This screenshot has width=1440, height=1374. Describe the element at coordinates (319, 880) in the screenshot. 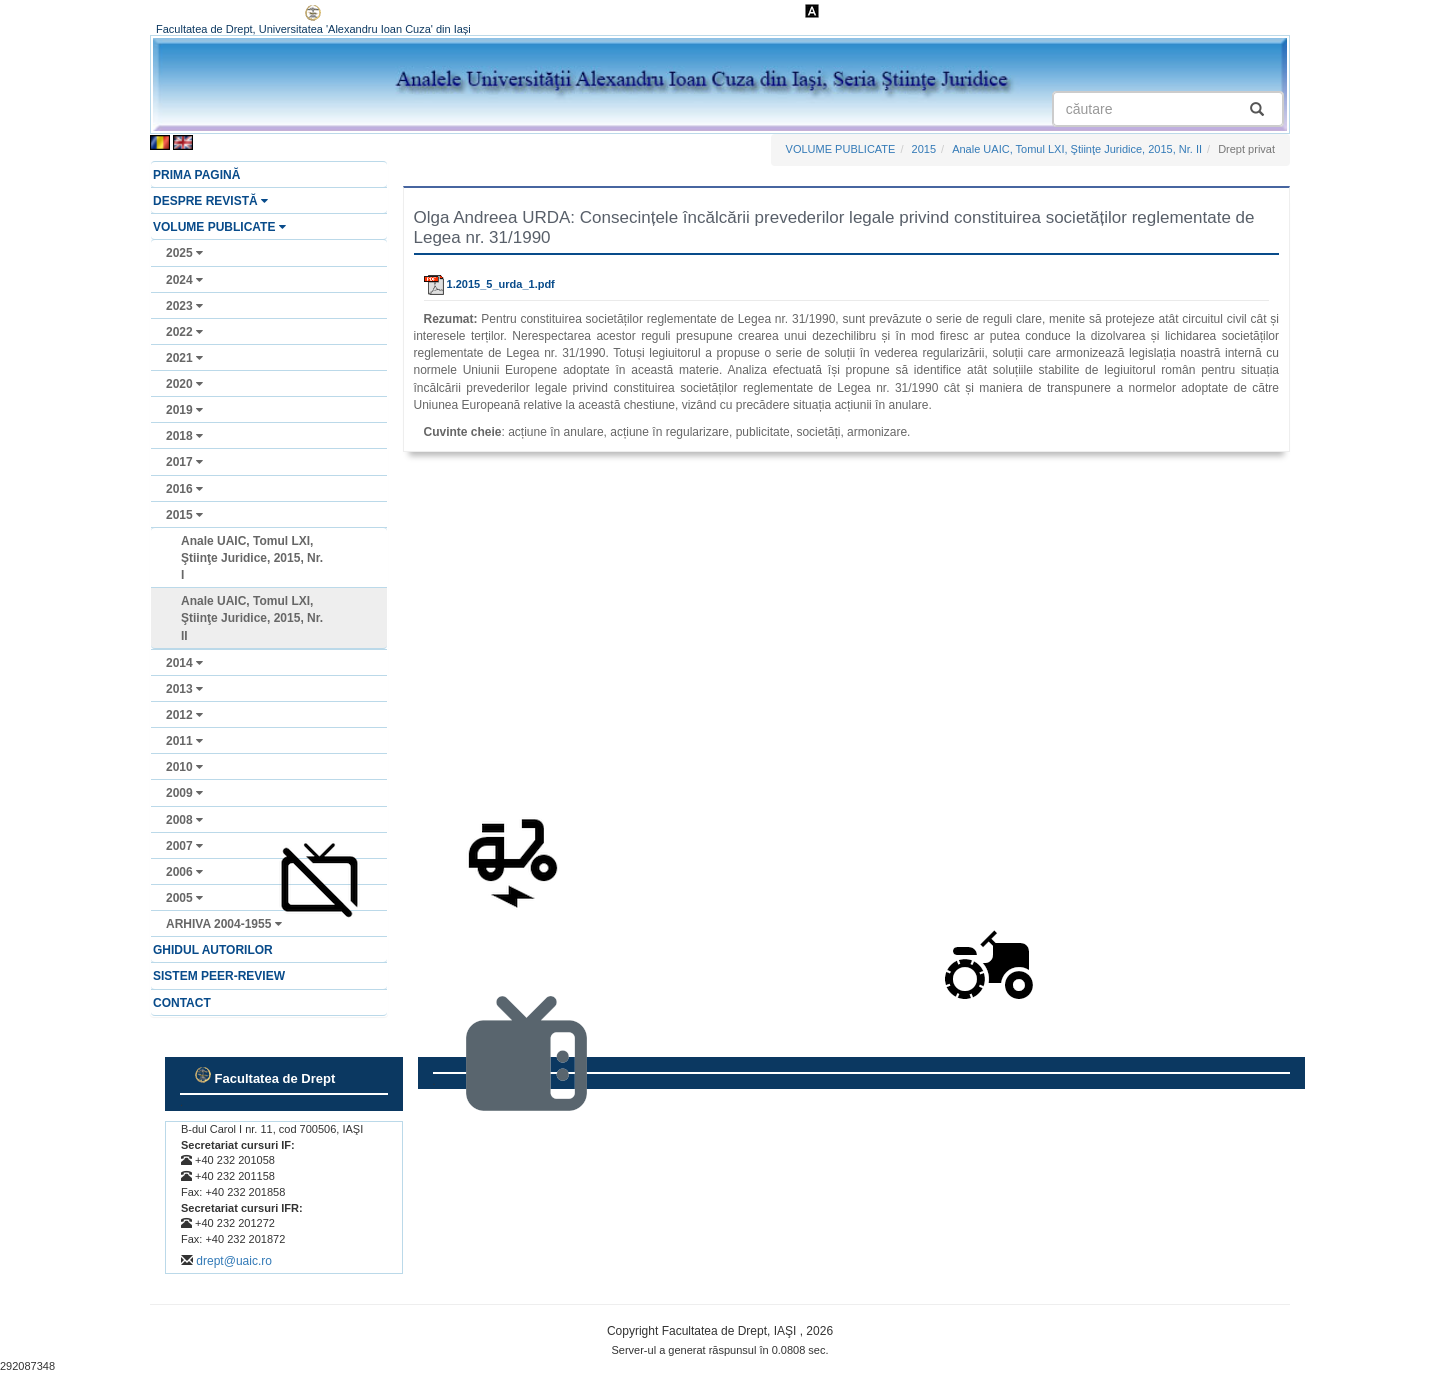

I see `tv or display is currently off or unavailable` at that location.